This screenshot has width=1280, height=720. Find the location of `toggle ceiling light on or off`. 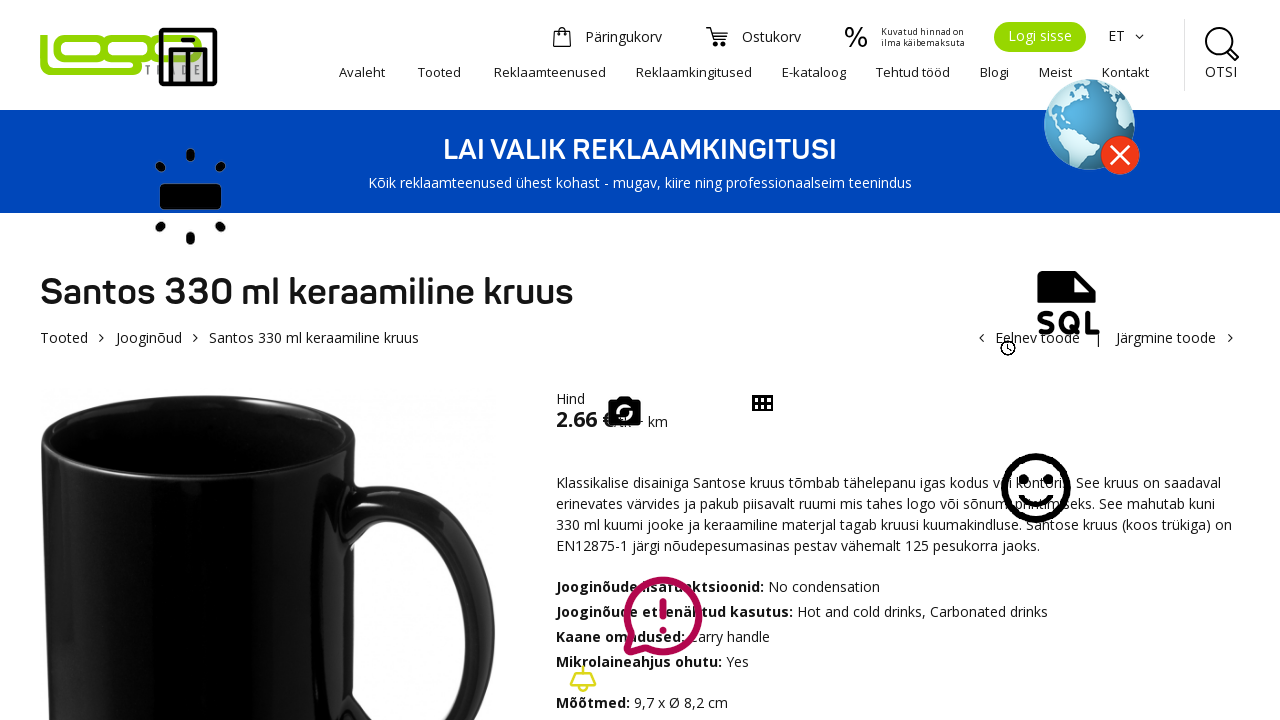

toggle ceiling light on or off is located at coordinates (583, 680).